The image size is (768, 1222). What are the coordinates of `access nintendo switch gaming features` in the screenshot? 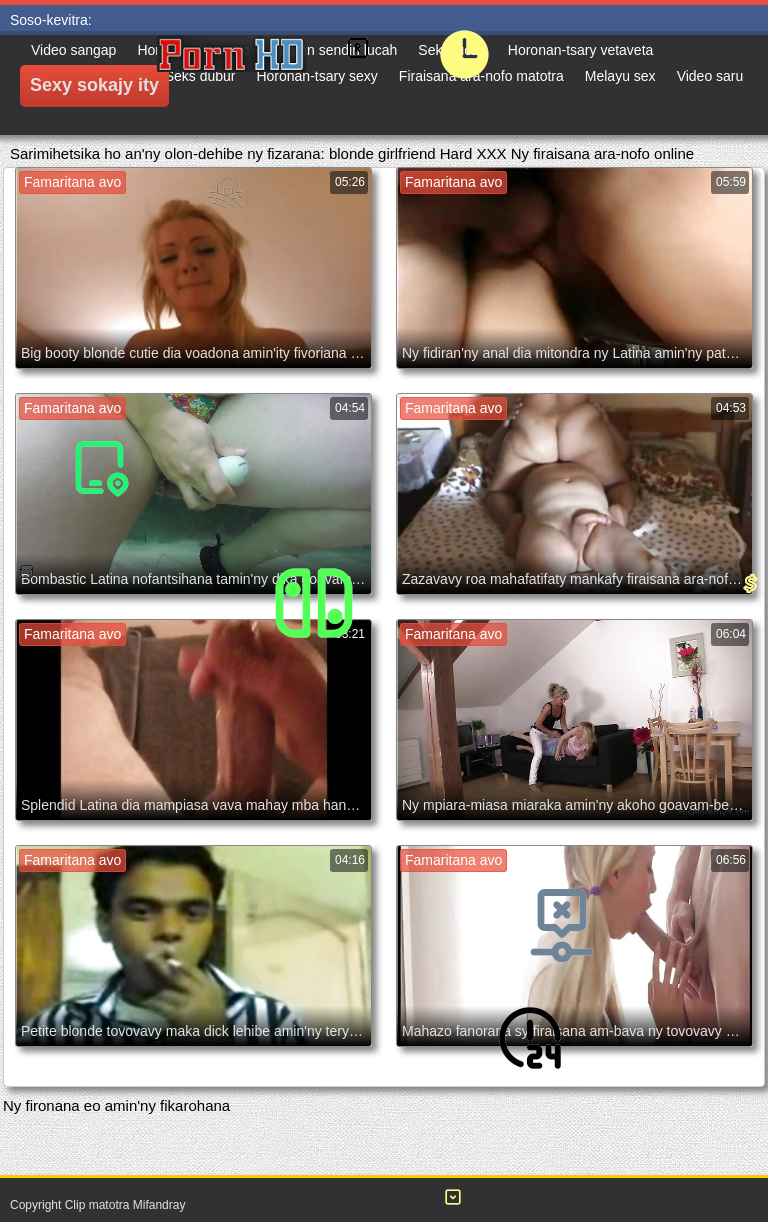 It's located at (314, 603).